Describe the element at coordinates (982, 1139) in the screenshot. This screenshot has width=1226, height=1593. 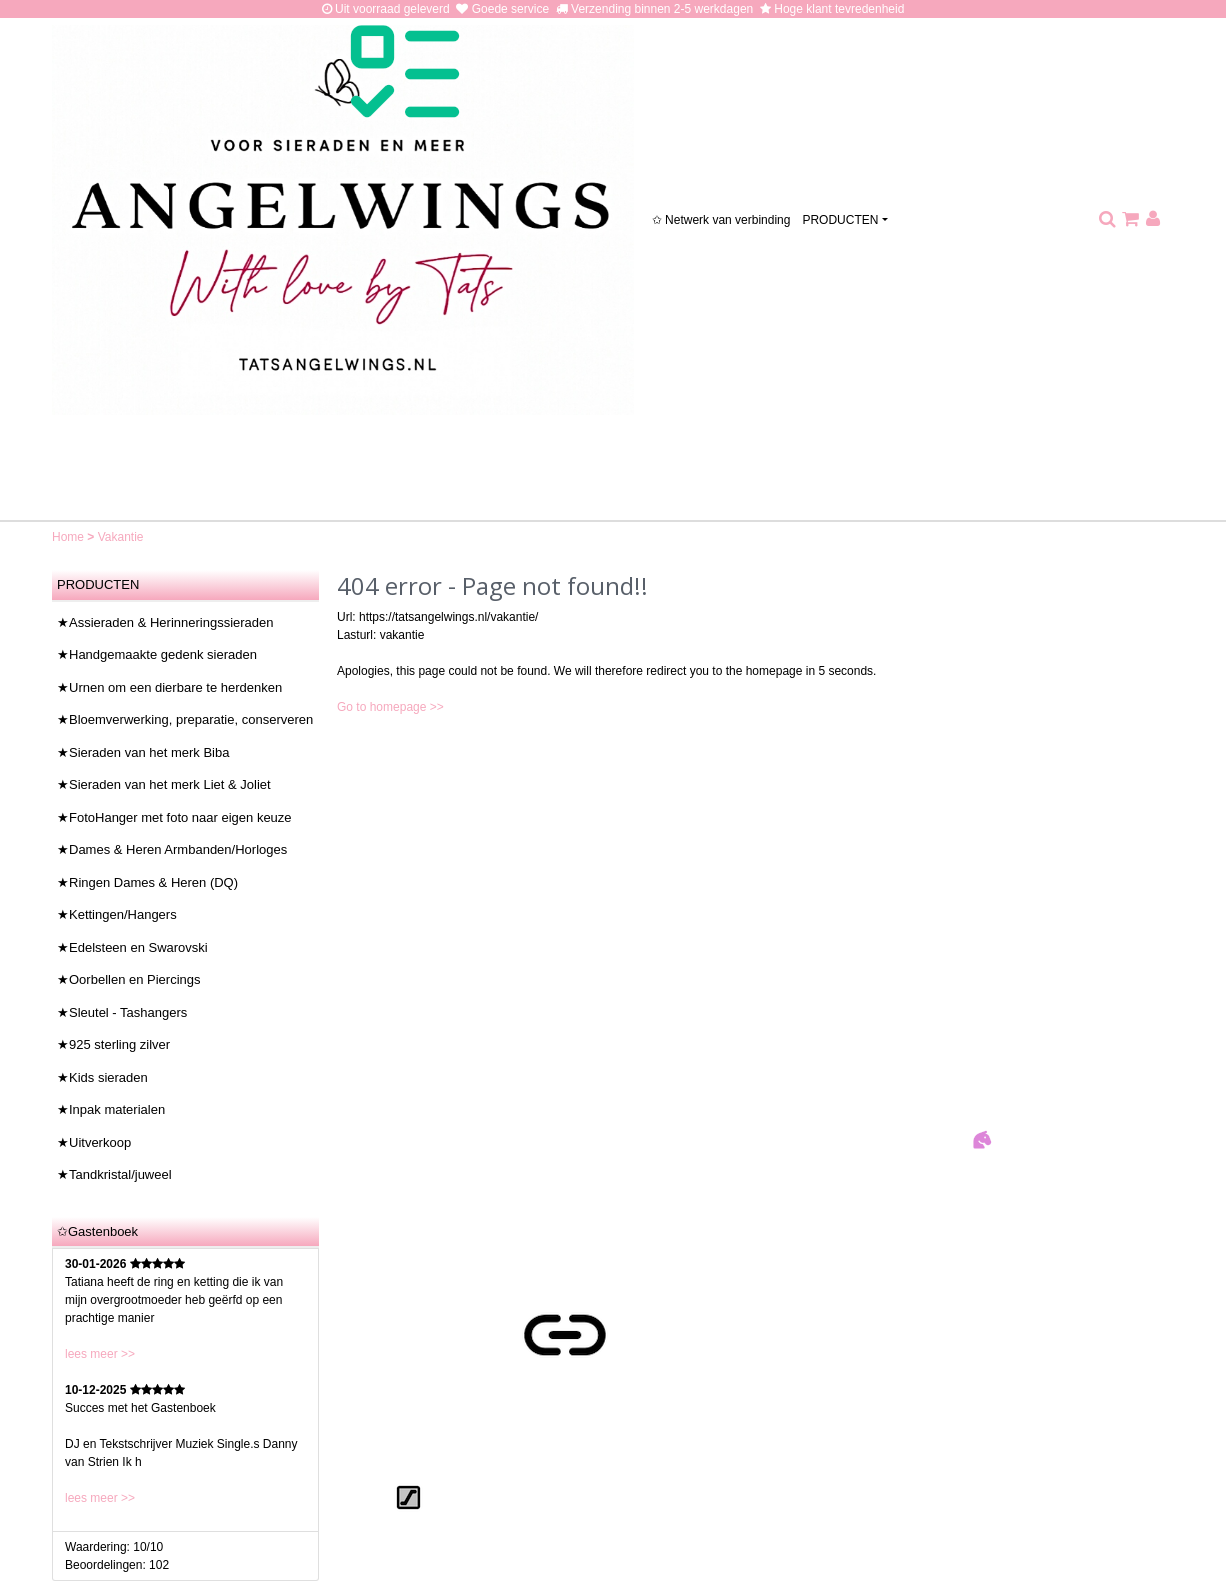
I see `chess game or strategy app` at that location.